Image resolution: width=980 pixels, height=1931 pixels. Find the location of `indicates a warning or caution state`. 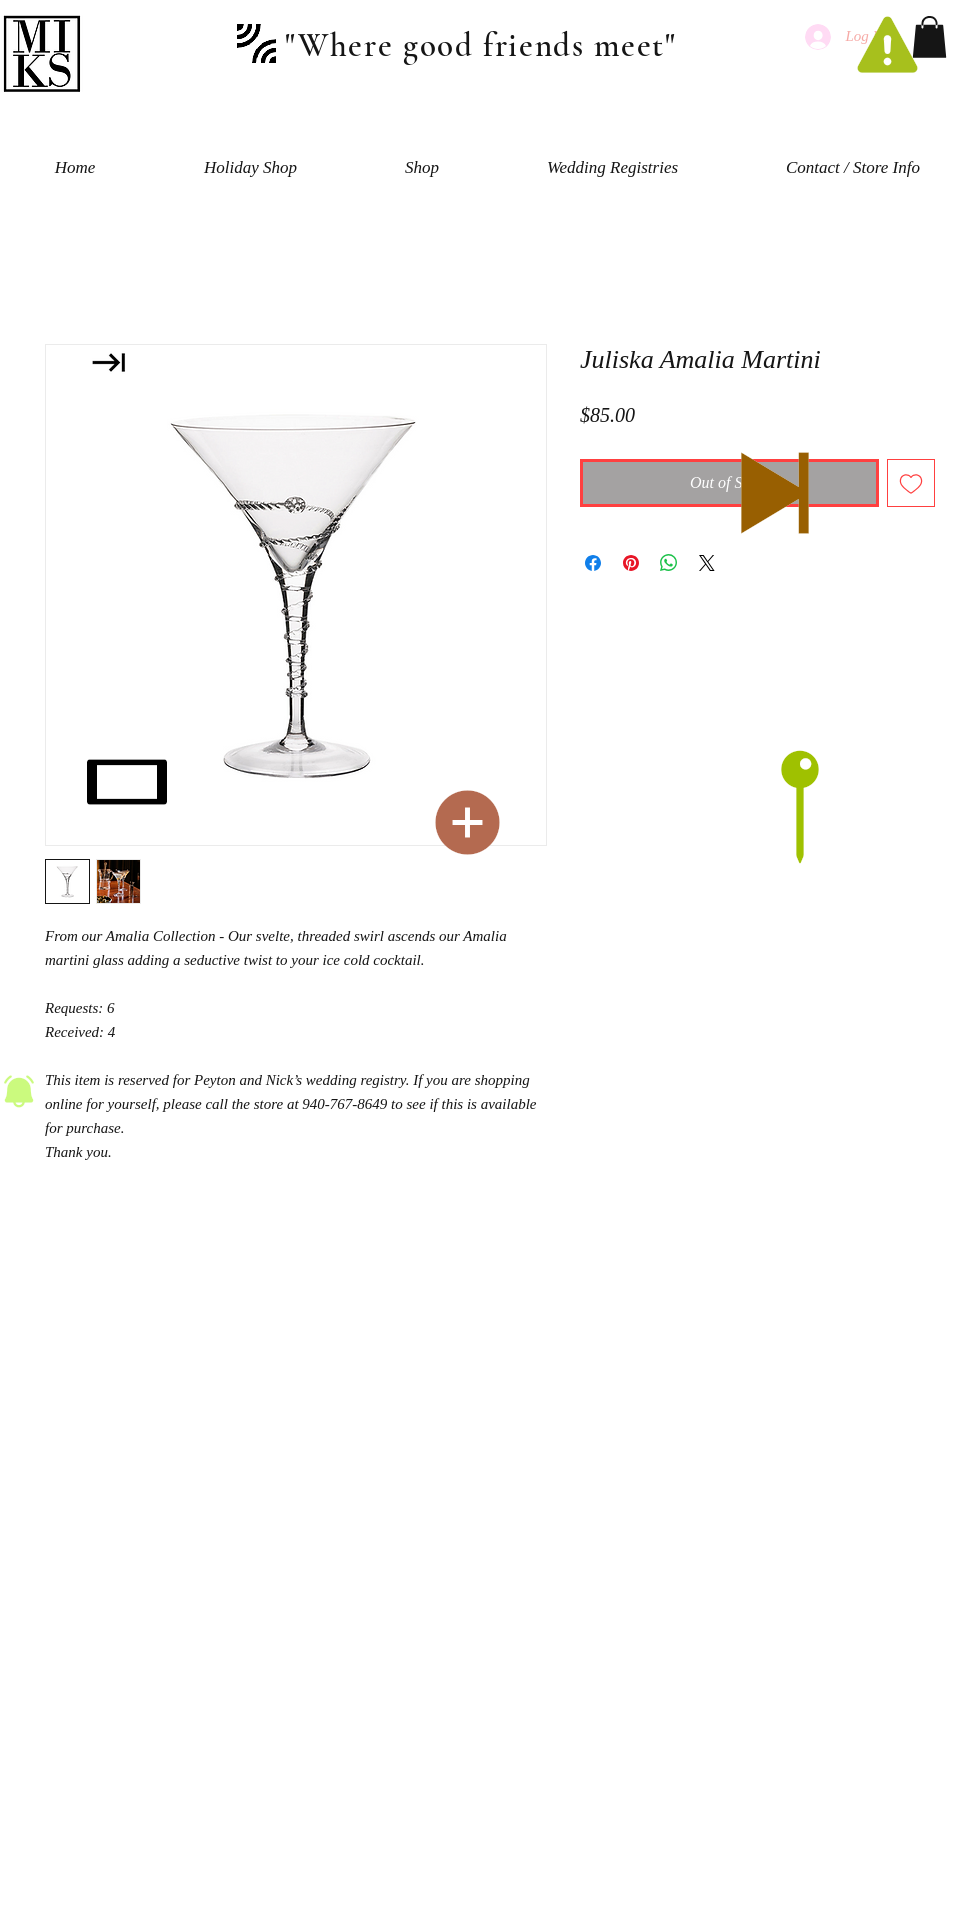

indicates a warning or caution state is located at coordinates (887, 46).